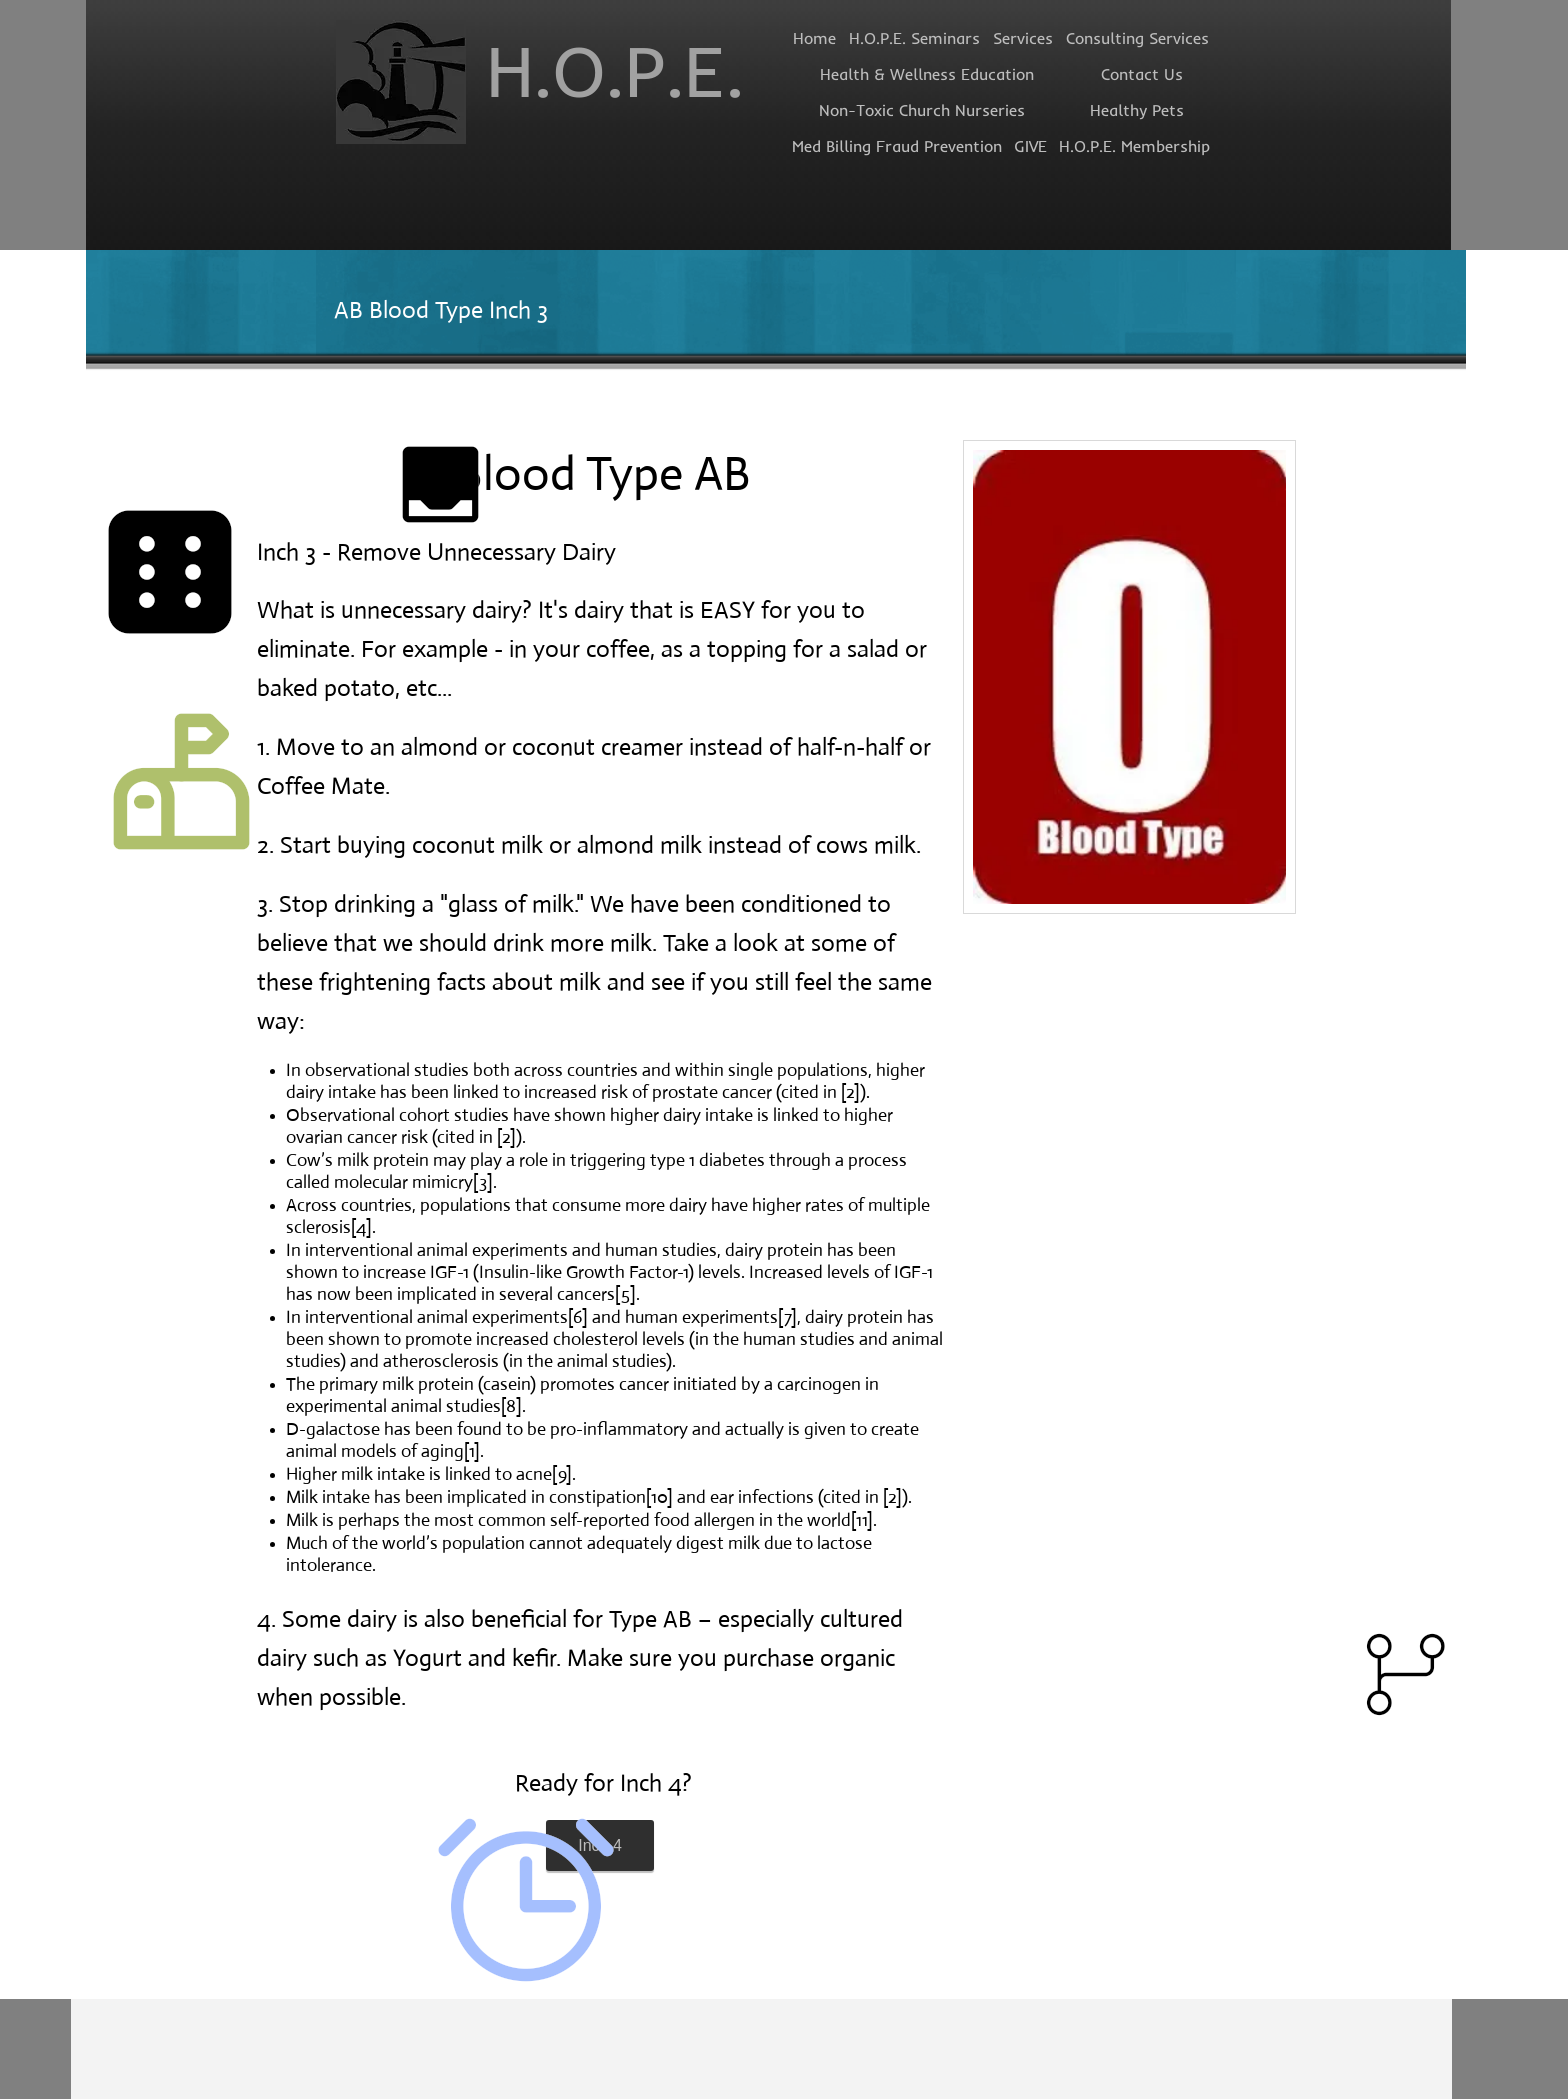 The width and height of the screenshot is (1568, 2099). What do you see at coordinates (181, 781) in the screenshot?
I see `access your mailbox or inbox` at bounding box center [181, 781].